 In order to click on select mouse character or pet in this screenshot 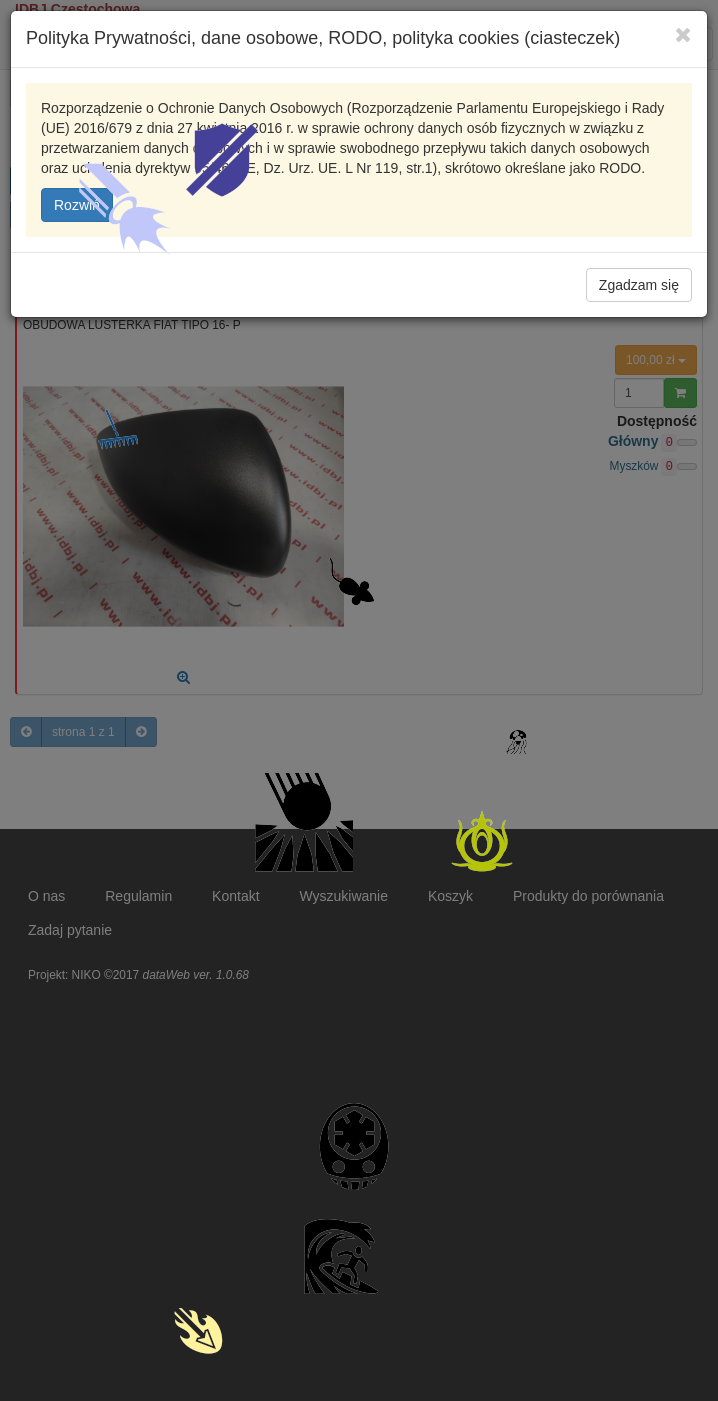, I will do `click(352, 581)`.